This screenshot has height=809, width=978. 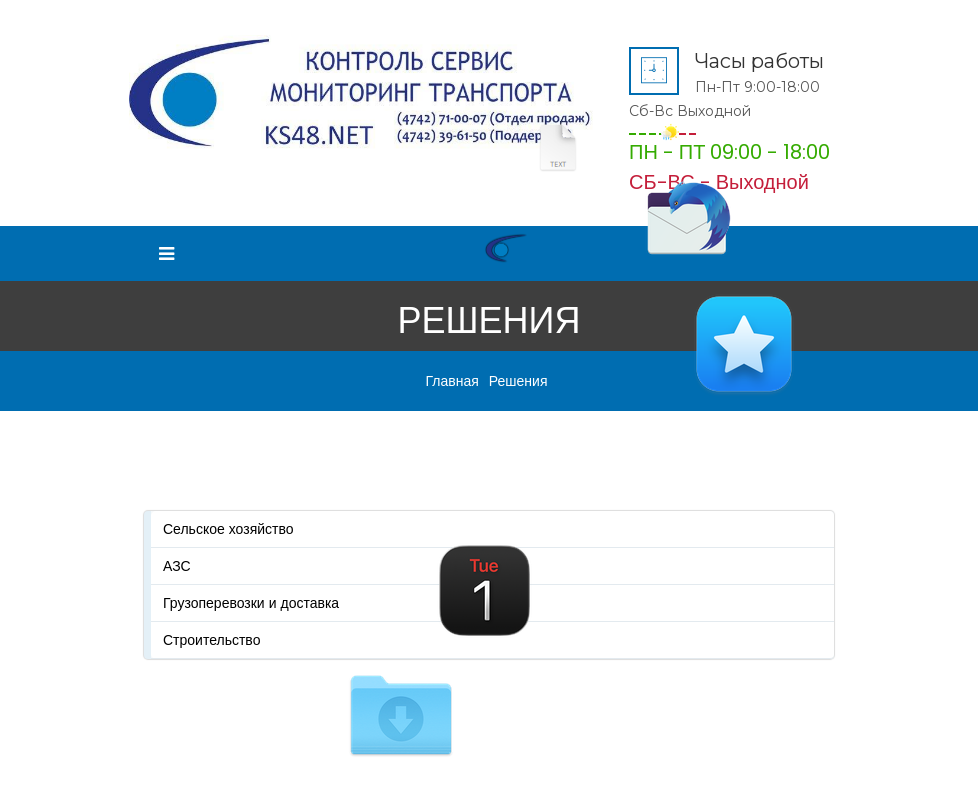 What do you see at coordinates (558, 148) in the screenshot?
I see `generic file type template icon` at bounding box center [558, 148].